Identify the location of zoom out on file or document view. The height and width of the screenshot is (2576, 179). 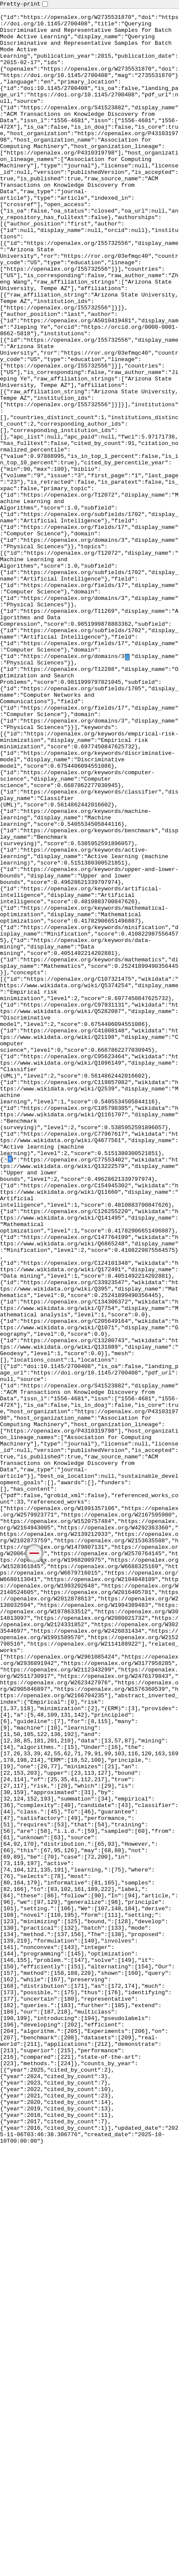
(35, 1554).